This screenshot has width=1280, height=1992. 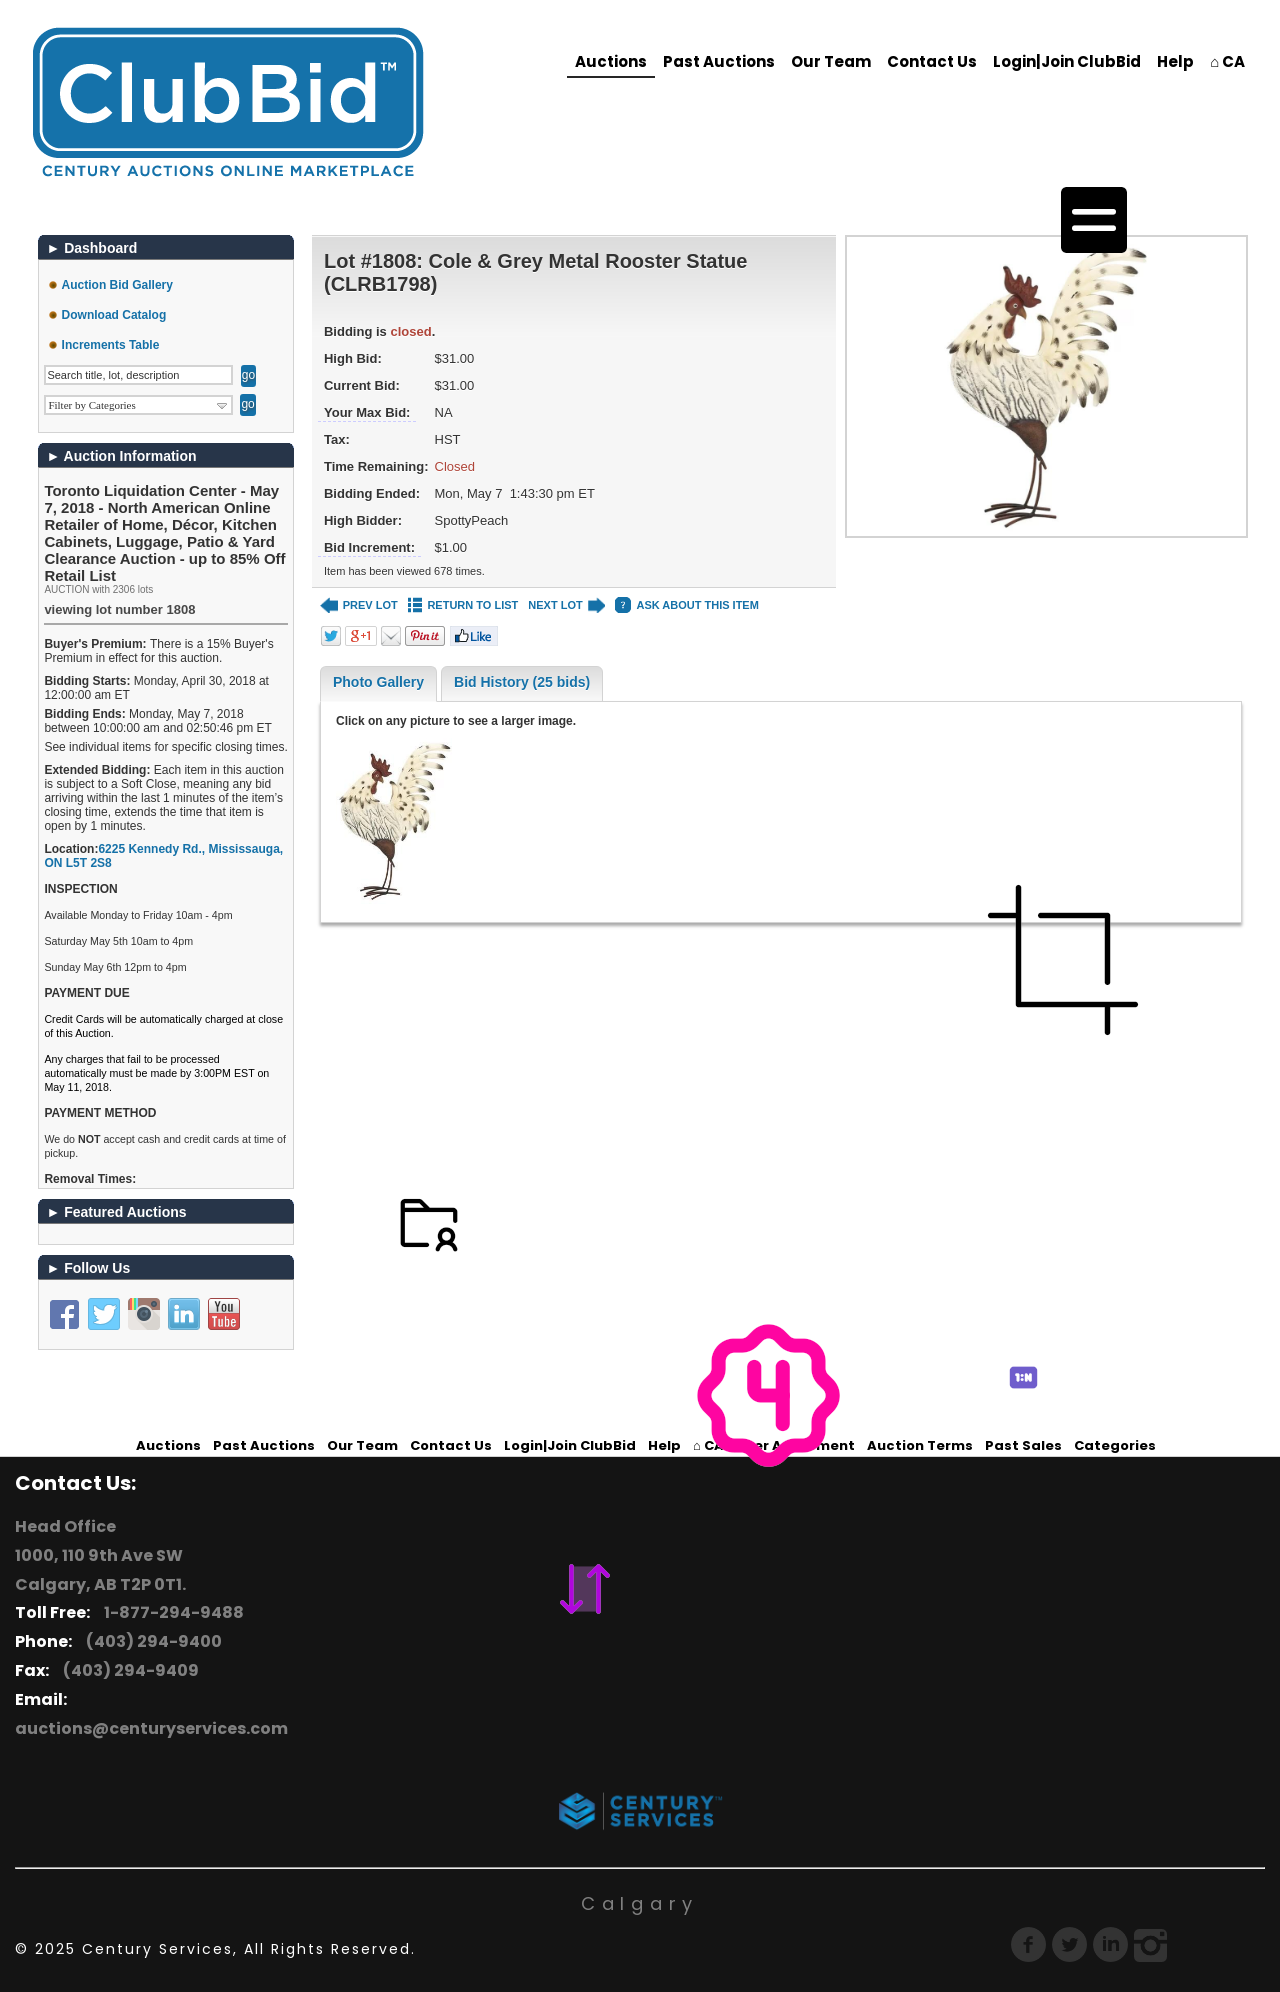 What do you see at coordinates (1063, 960) in the screenshot?
I see `crop an image` at bounding box center [1063, 960].